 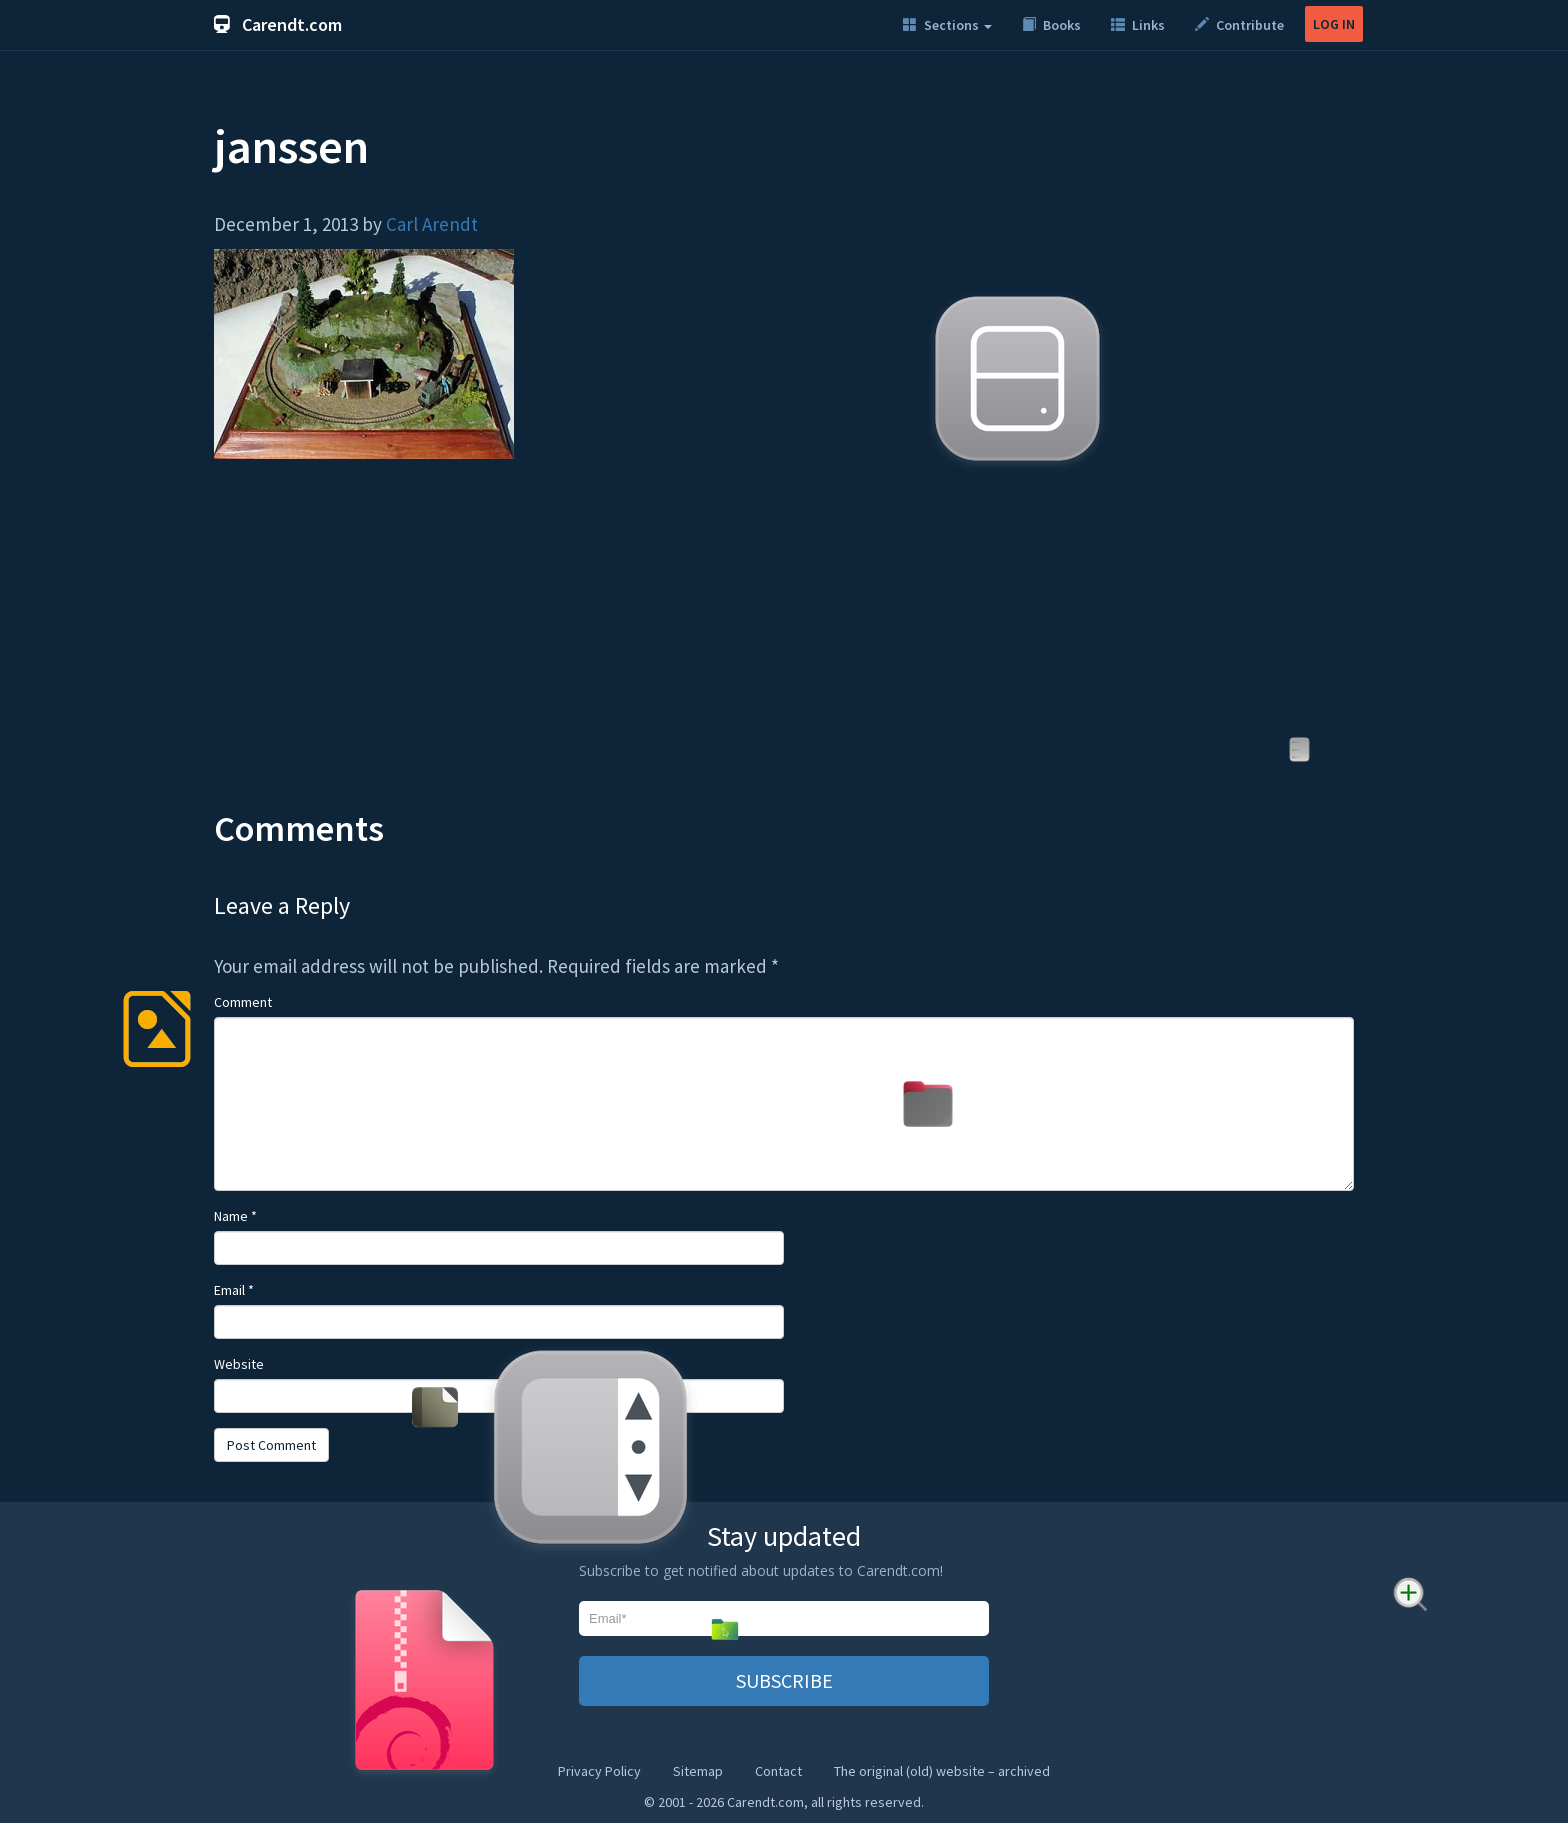 What do you see at coordinates (1017, 381) in the screenshot?
I see `access scanner device preferences` at bounding box center [1017, 381].